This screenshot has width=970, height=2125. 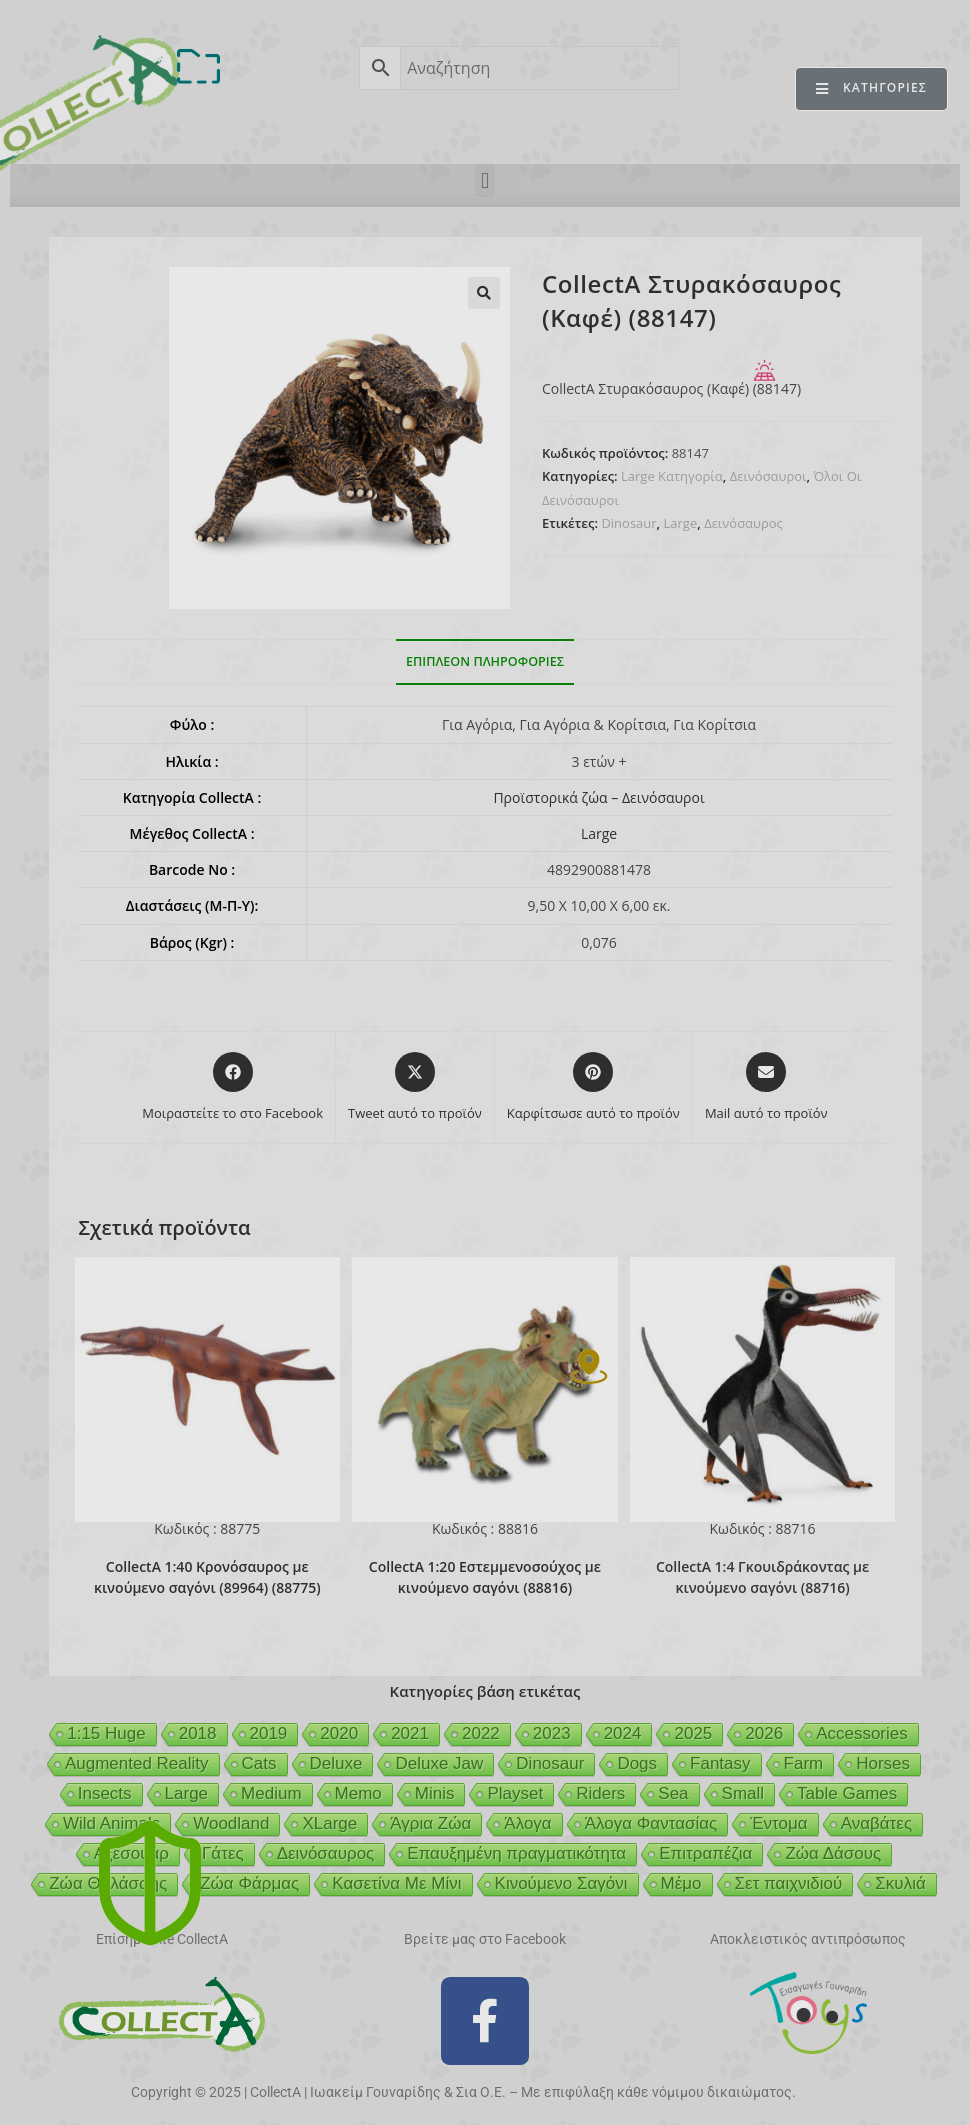 I want to click on create a new folder, so click(x=198, y=65).